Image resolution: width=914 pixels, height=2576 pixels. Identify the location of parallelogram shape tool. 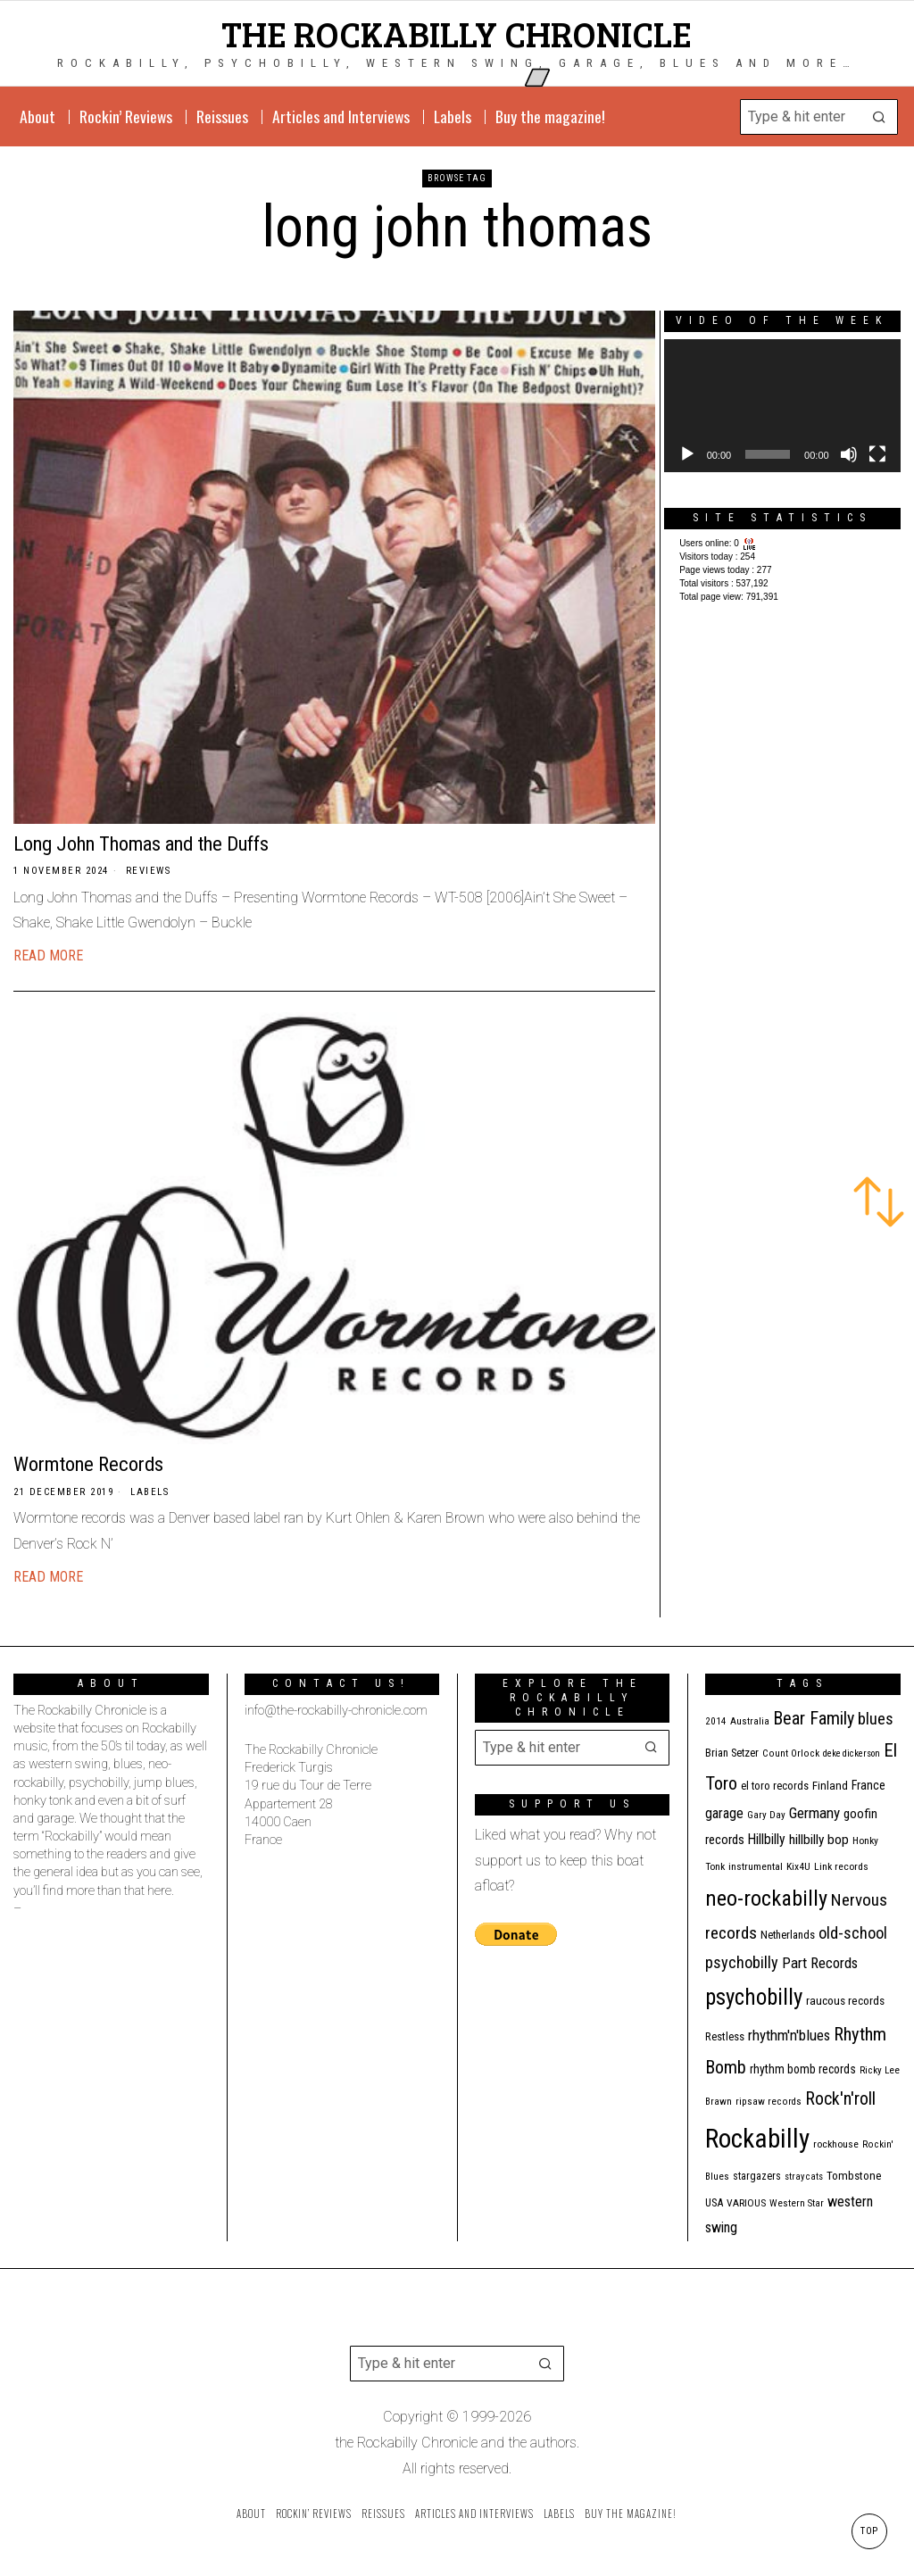
(537, 78).